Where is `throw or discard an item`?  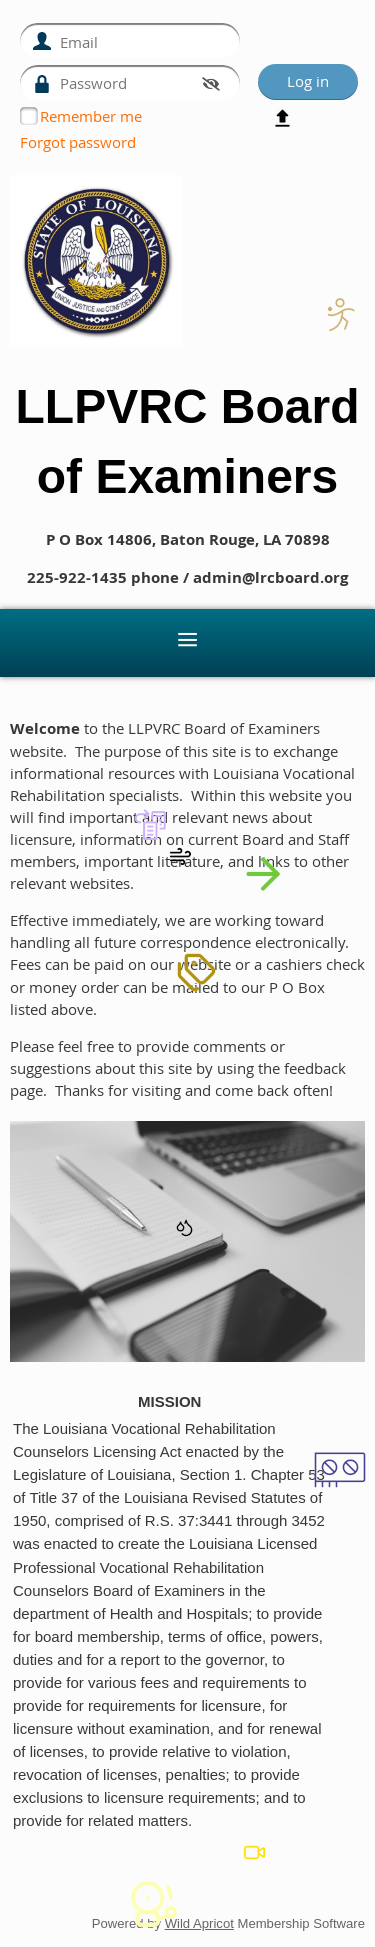 throw or discard an item is located at coordinates (340, 314).